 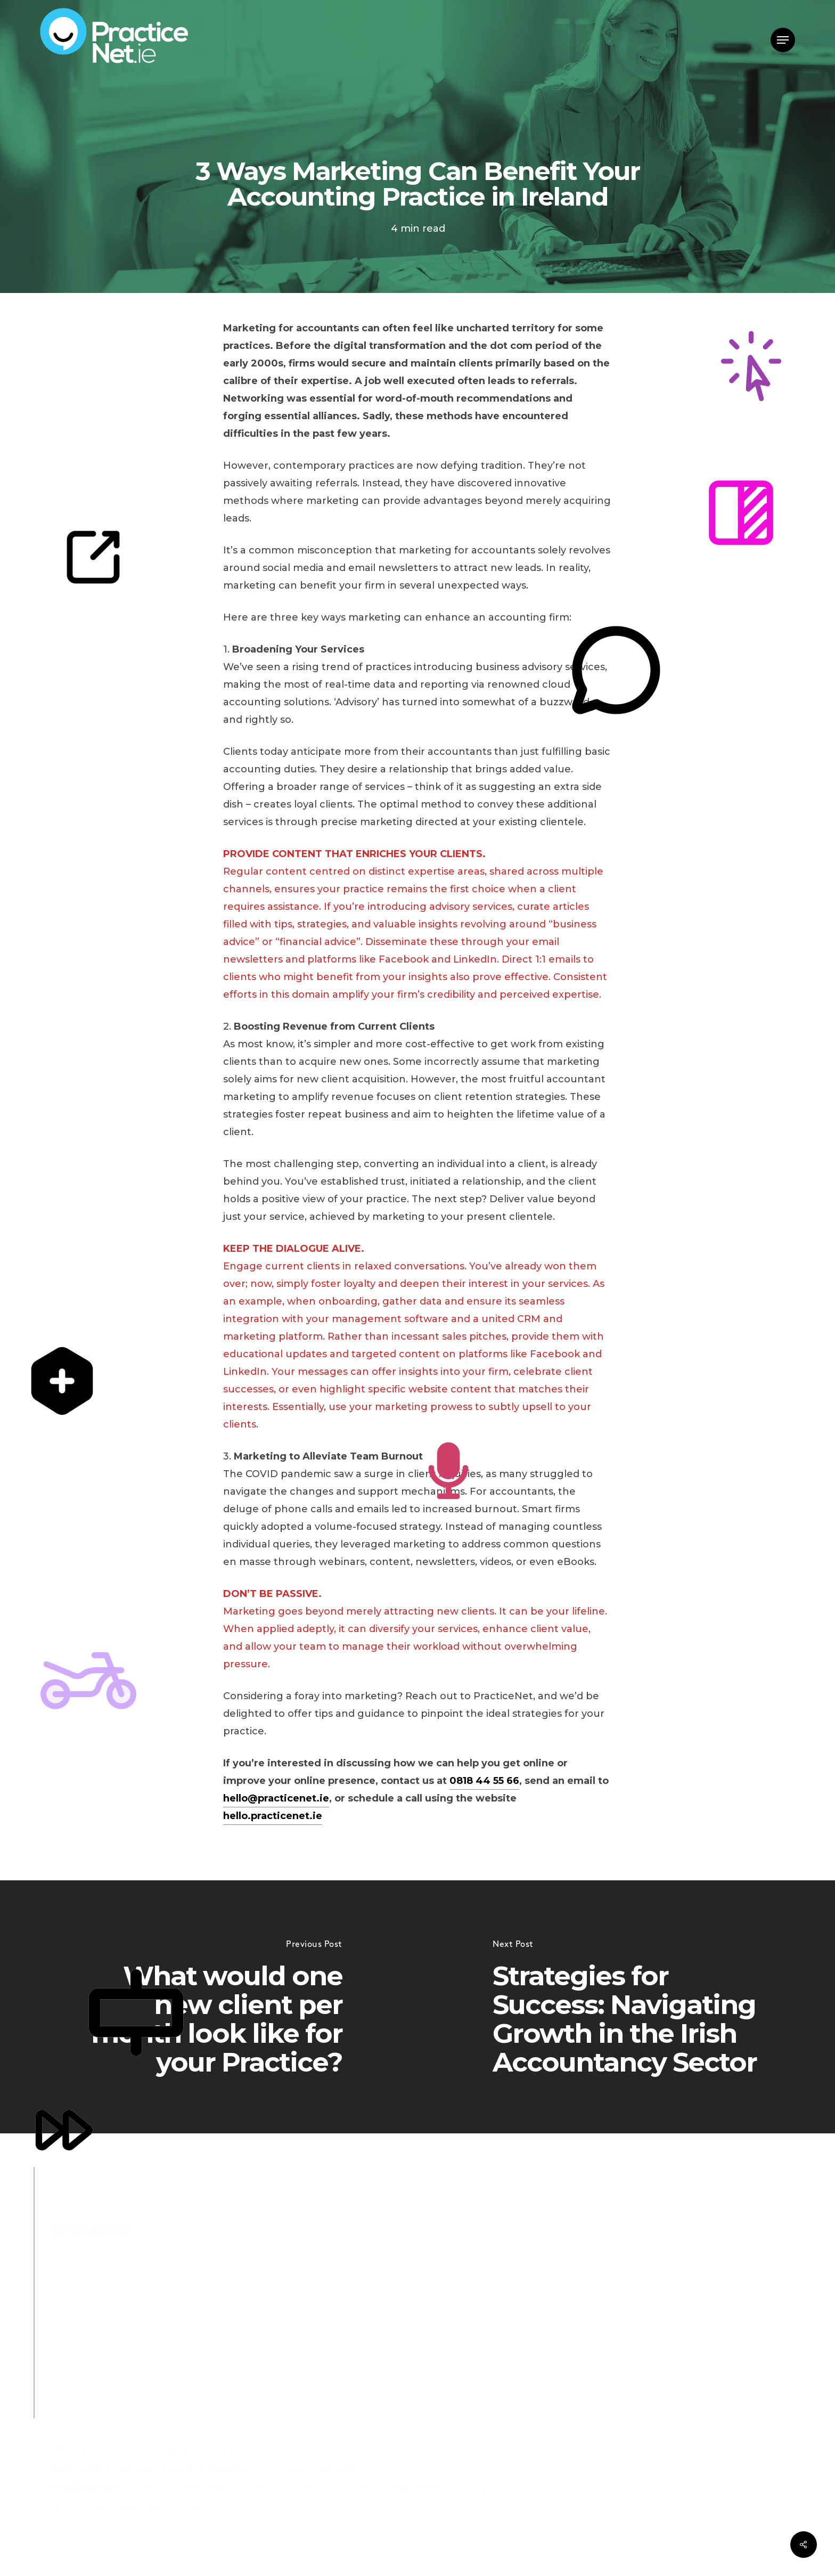 I want to click on add a new item or module, so click(x=62, y=1381).